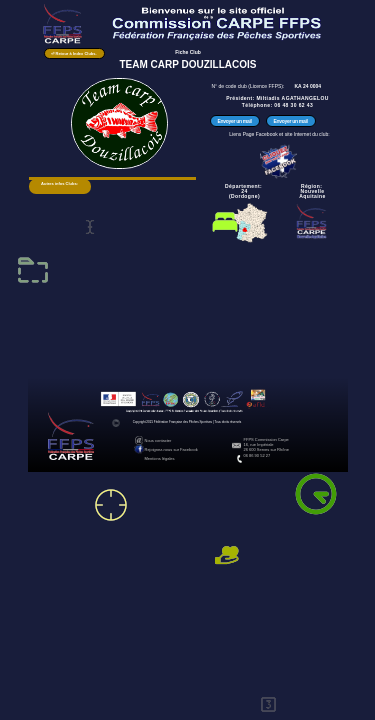  Describe the element at coordinates (111, 505) in the screenshot. I see `center map on current location` at that location.